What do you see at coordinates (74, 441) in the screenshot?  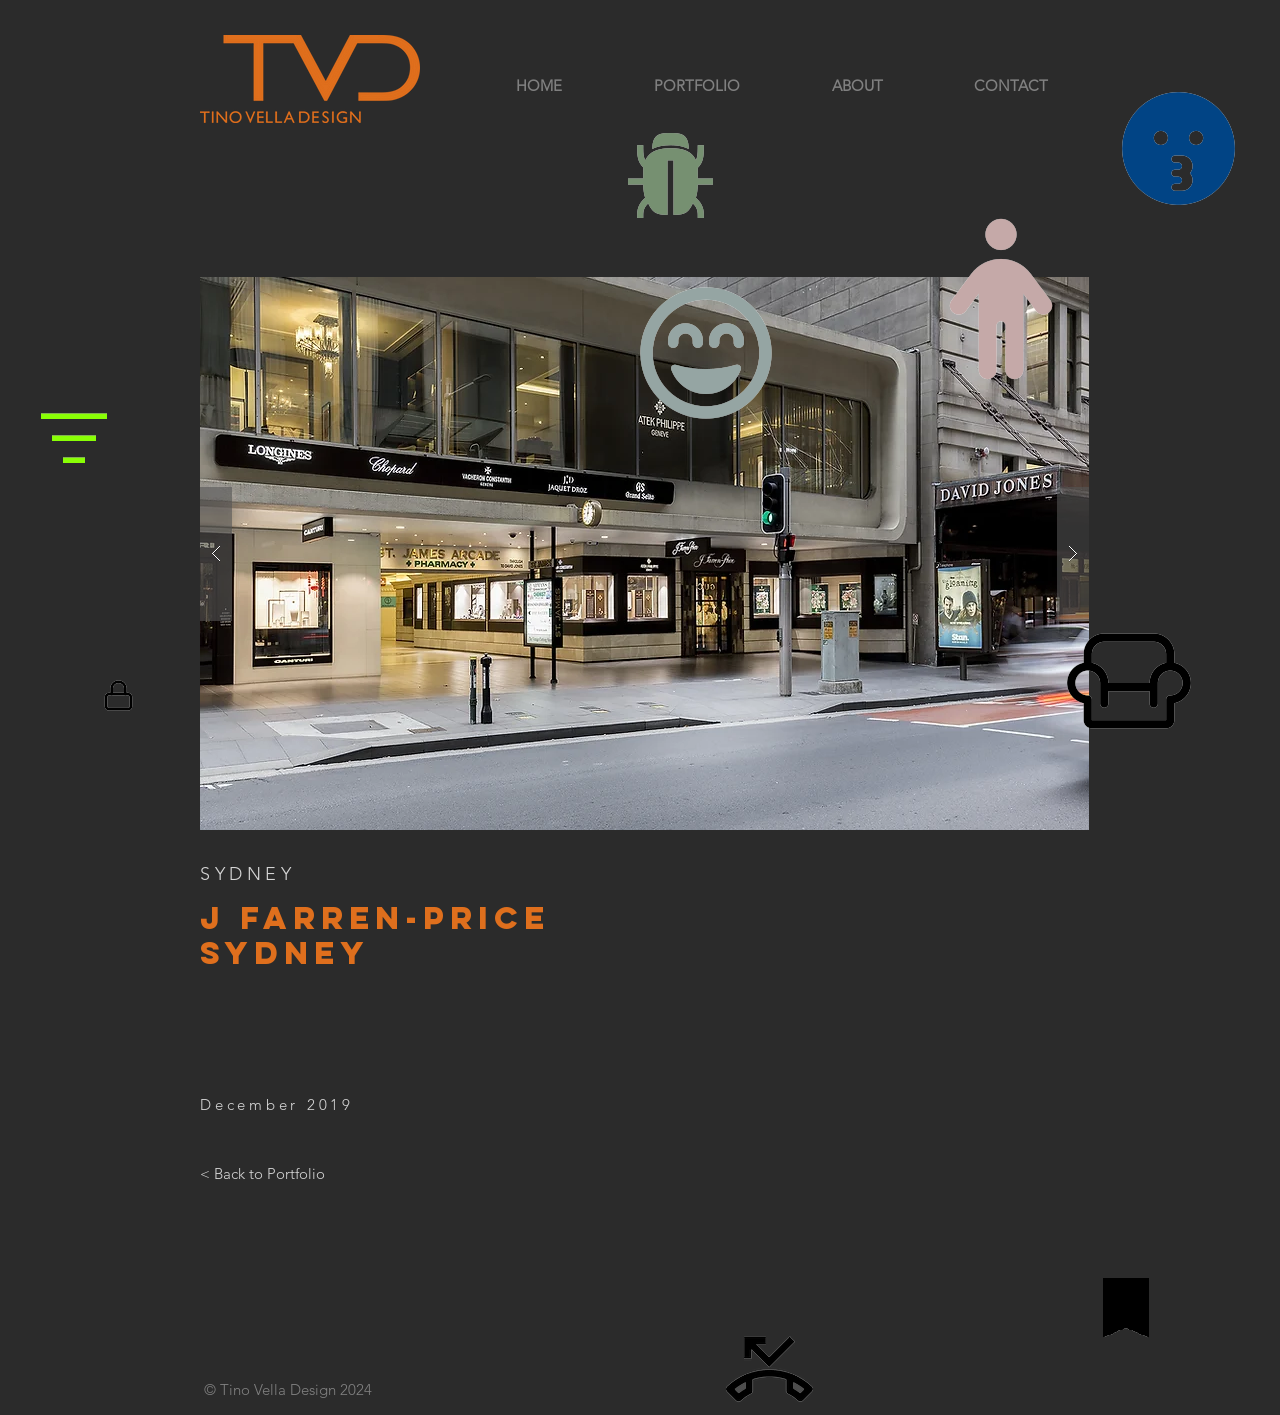 I see `filter or sort list items` at bounding box center [74, 441].